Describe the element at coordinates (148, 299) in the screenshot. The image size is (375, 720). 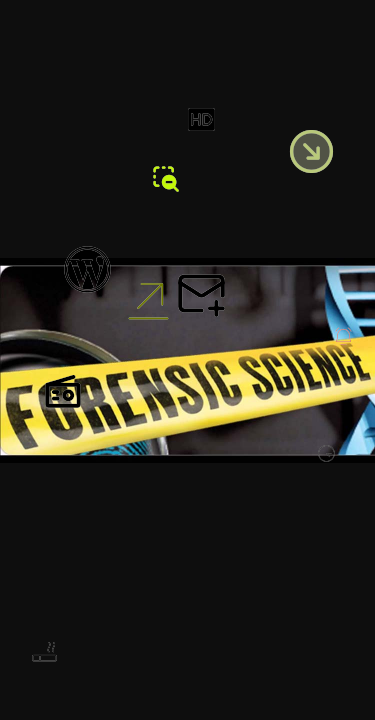
I see `open link in new tab or window` at that location.